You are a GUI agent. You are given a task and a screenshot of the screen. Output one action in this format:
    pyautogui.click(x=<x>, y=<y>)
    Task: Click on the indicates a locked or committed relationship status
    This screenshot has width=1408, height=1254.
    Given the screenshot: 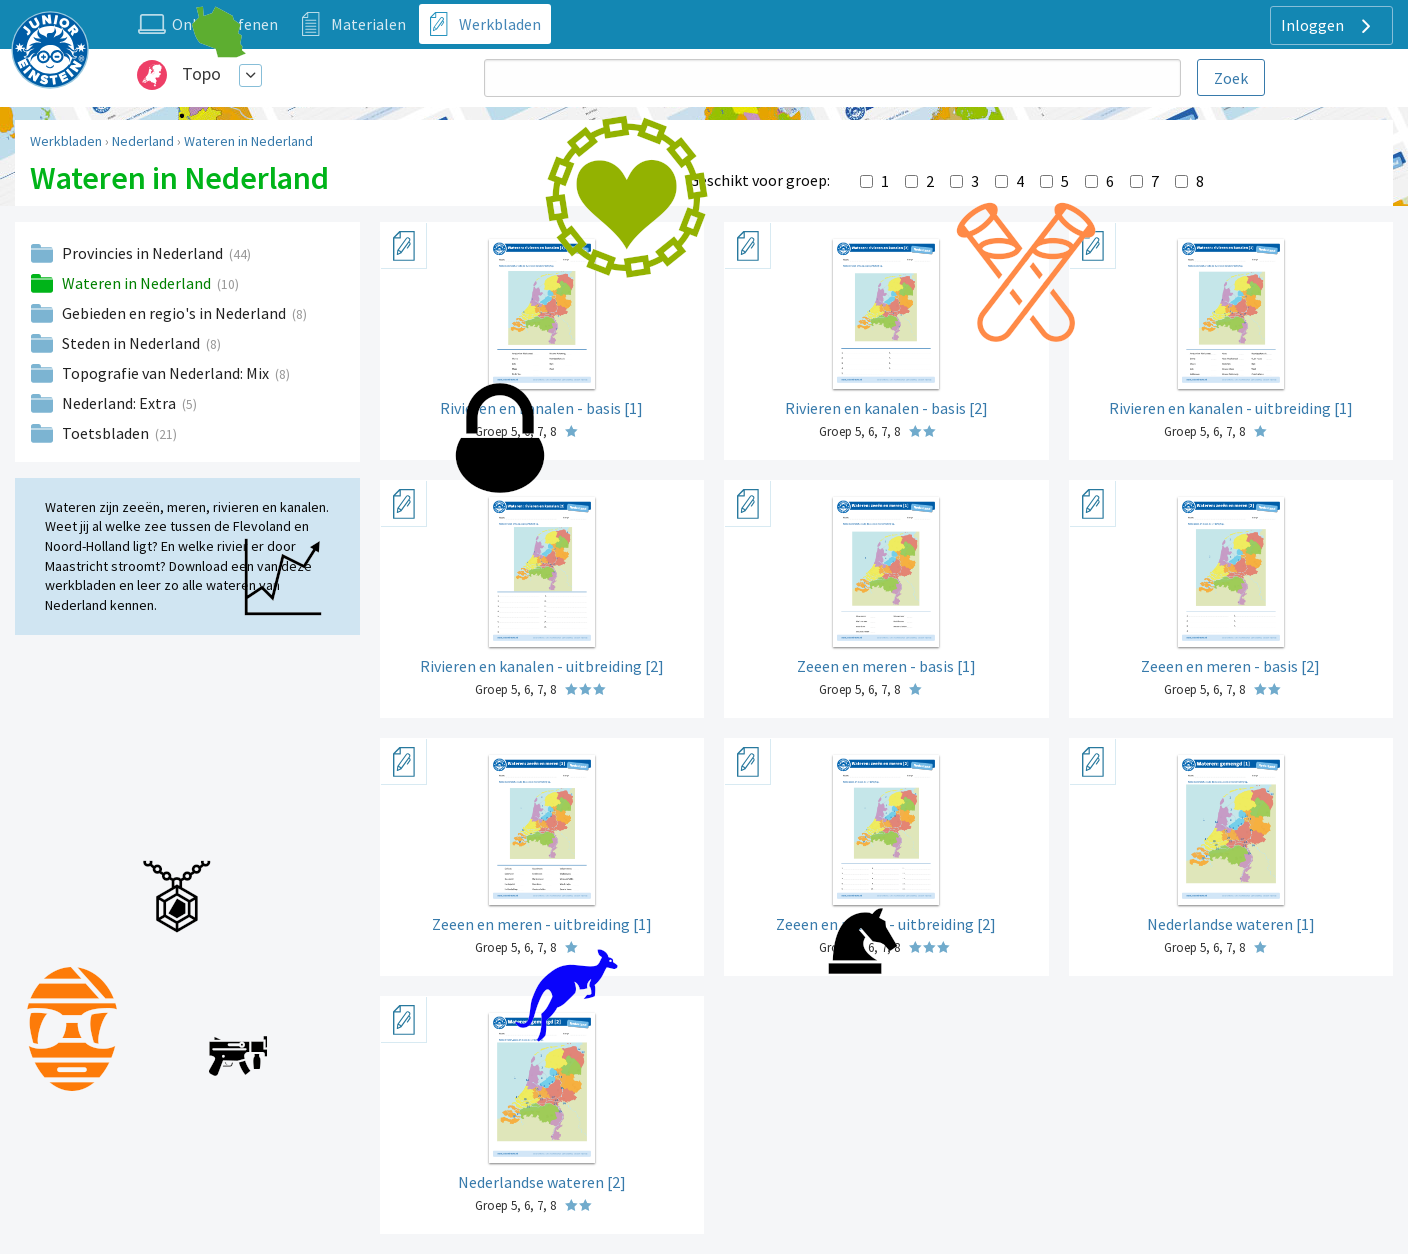 What is the action you would take?
    pyautogui.click(x=626, y=198)
    